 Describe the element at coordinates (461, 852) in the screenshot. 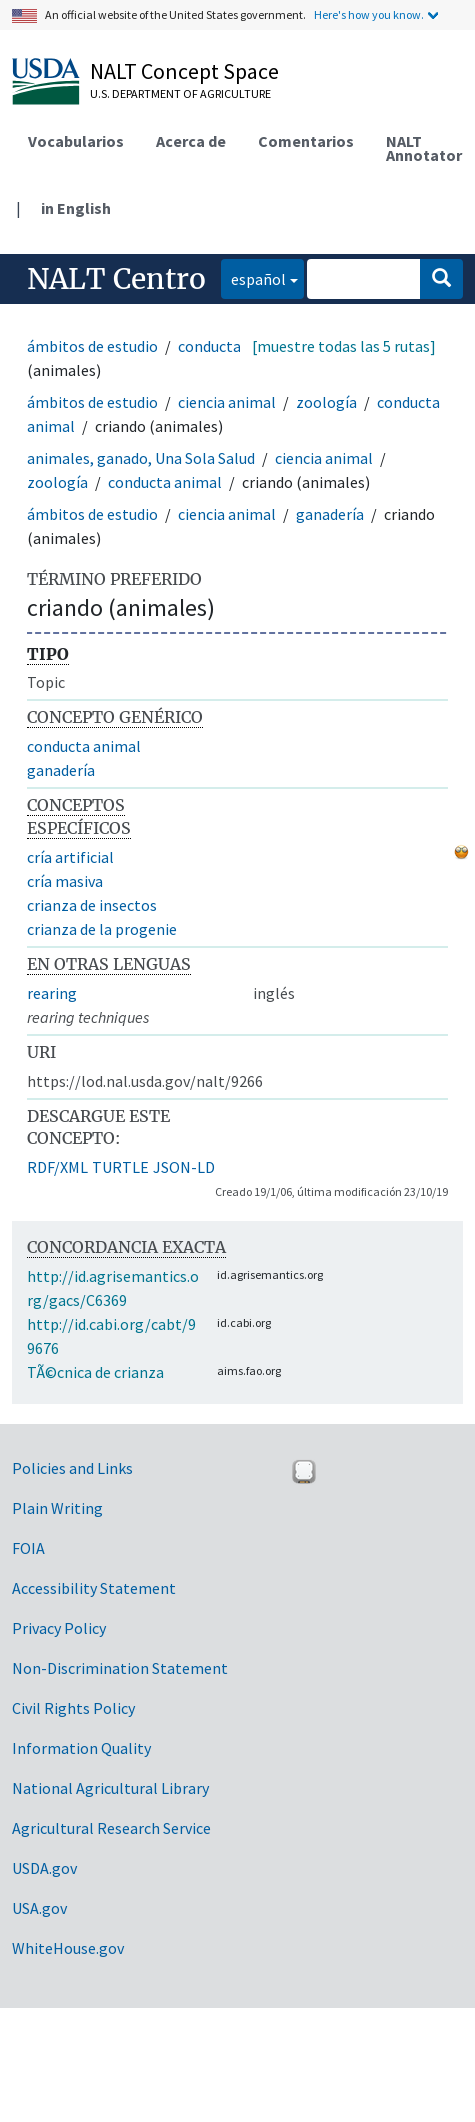

I see `indicates a nerdy or studious status` at that location.